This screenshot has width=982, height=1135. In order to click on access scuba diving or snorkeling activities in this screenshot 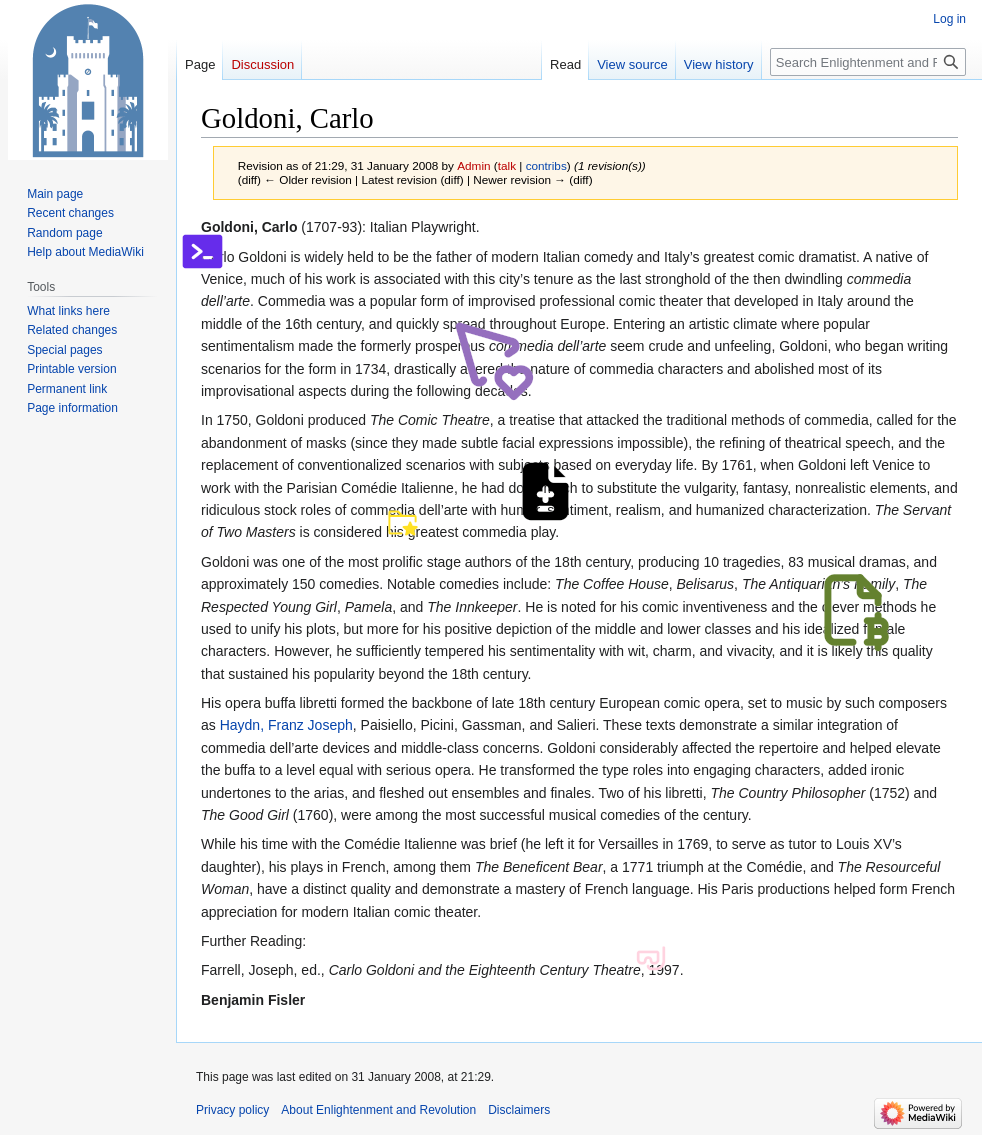, I will do `click(651, 959)`.